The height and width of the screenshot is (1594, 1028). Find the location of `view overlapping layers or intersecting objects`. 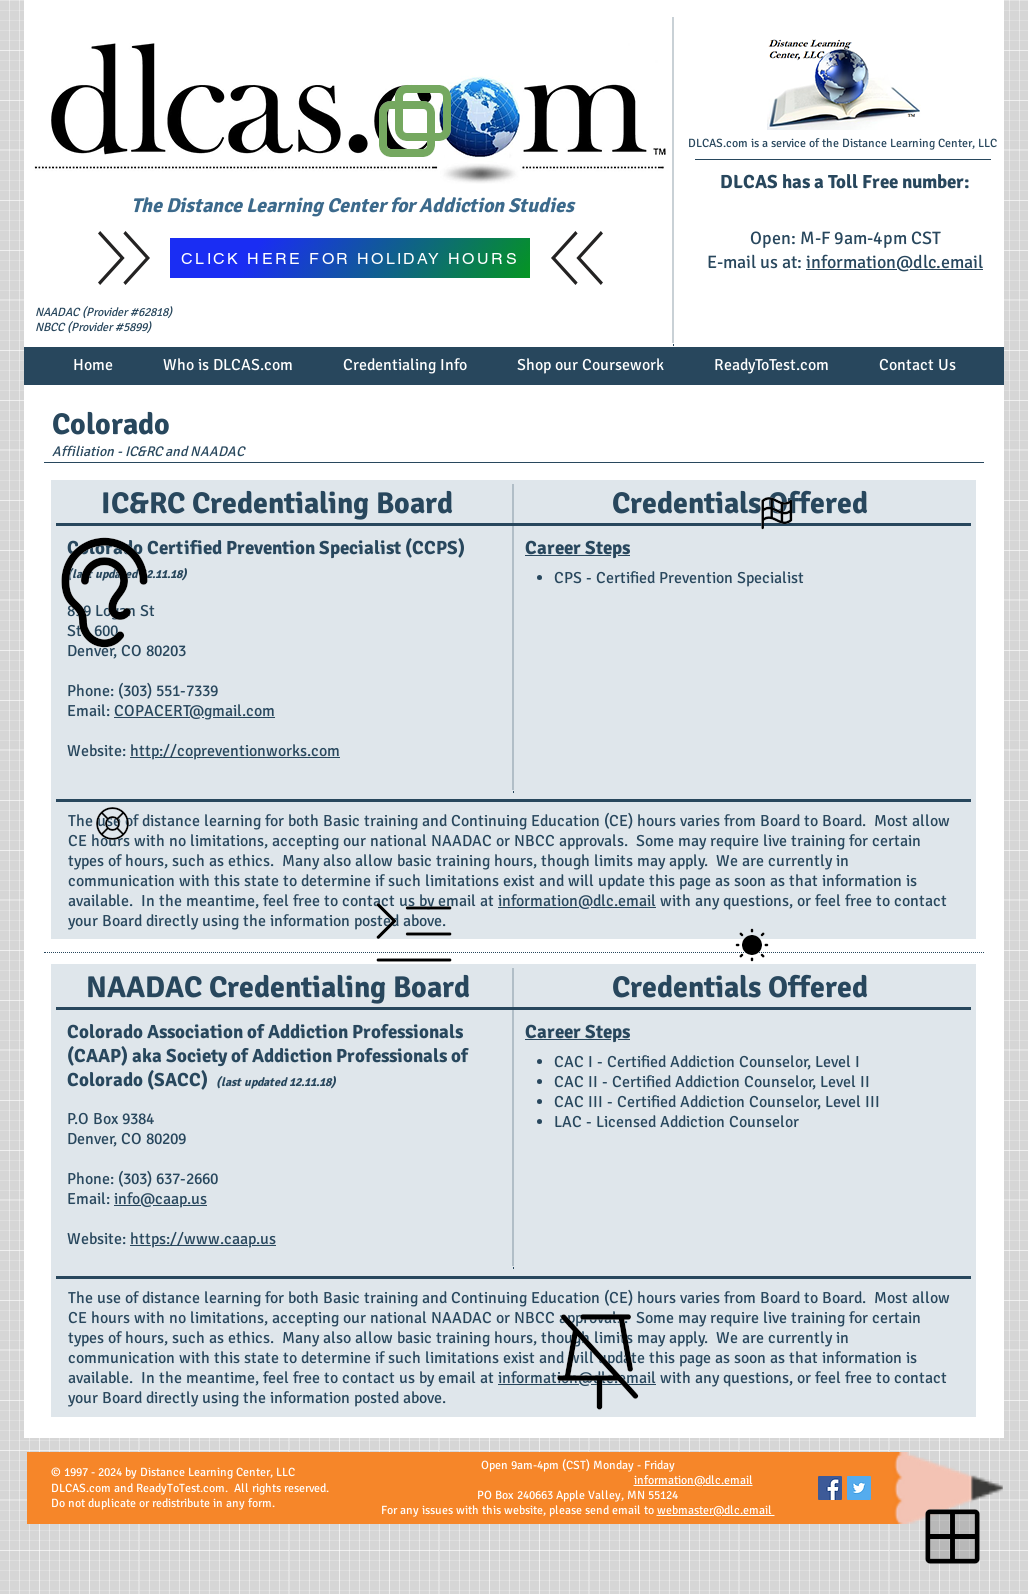

view overlapping layers or intersecting objects is located at coordinates (415, 121).